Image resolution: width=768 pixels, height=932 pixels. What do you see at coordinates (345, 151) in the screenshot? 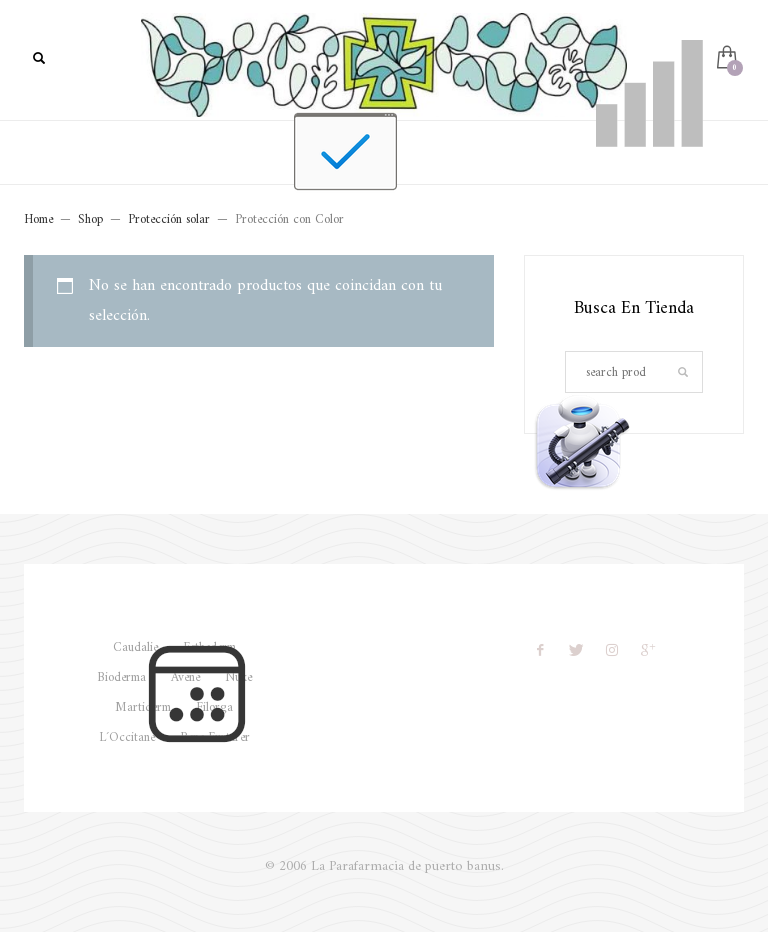
I see `file or document successfully verified` at bounding box center [345, 151].